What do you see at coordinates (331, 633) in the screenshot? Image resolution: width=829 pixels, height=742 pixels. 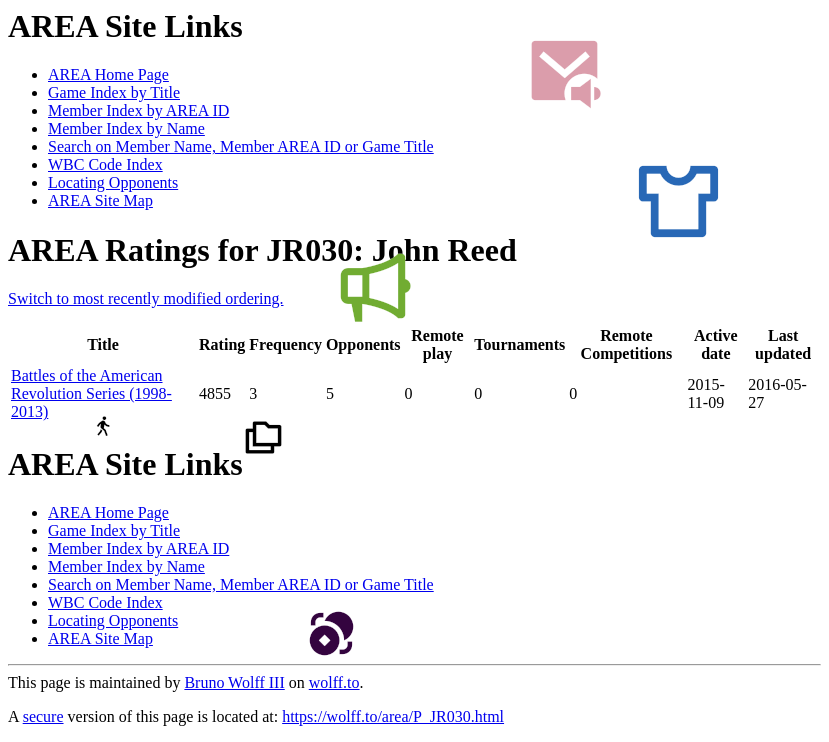 I see `swap or exchange cryptocurrency tokens` at bounding box center [331, 633].